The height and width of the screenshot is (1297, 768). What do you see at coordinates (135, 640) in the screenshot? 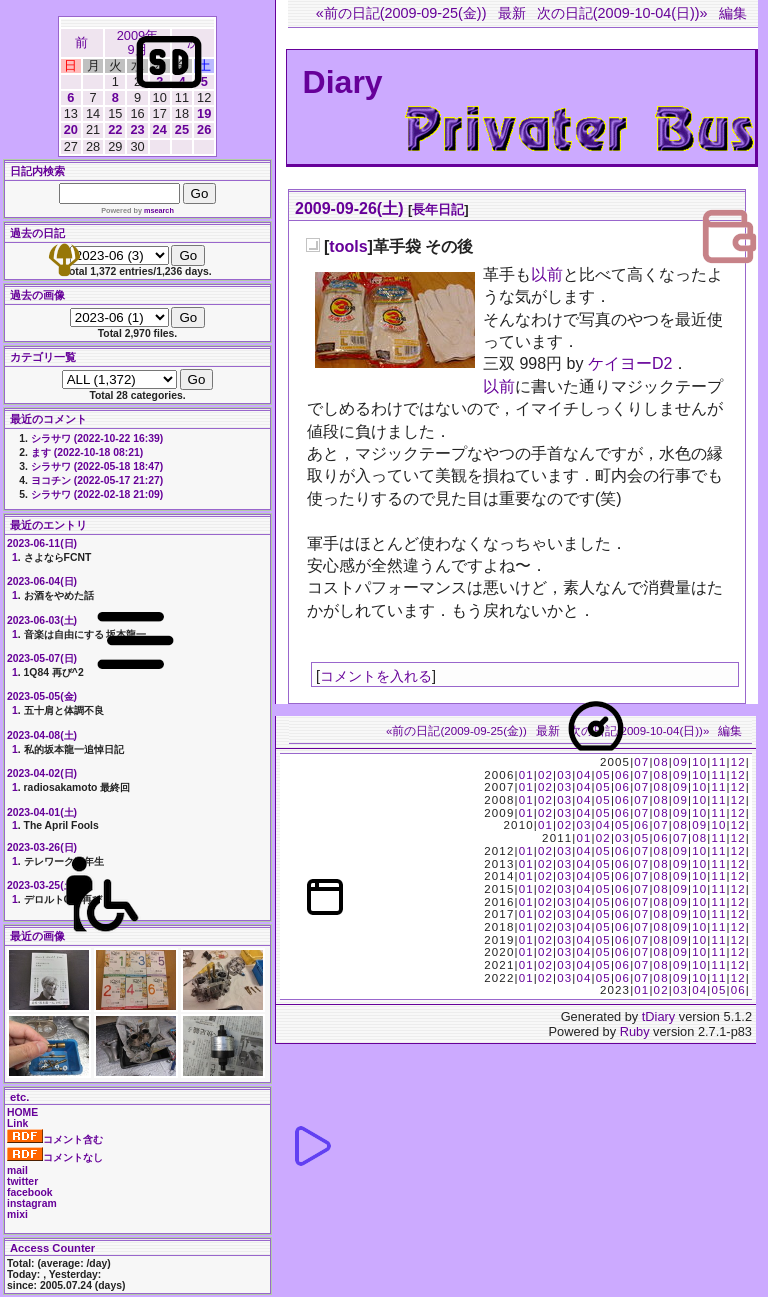
I see `open navigation menu` at bounding box center [135, 640].